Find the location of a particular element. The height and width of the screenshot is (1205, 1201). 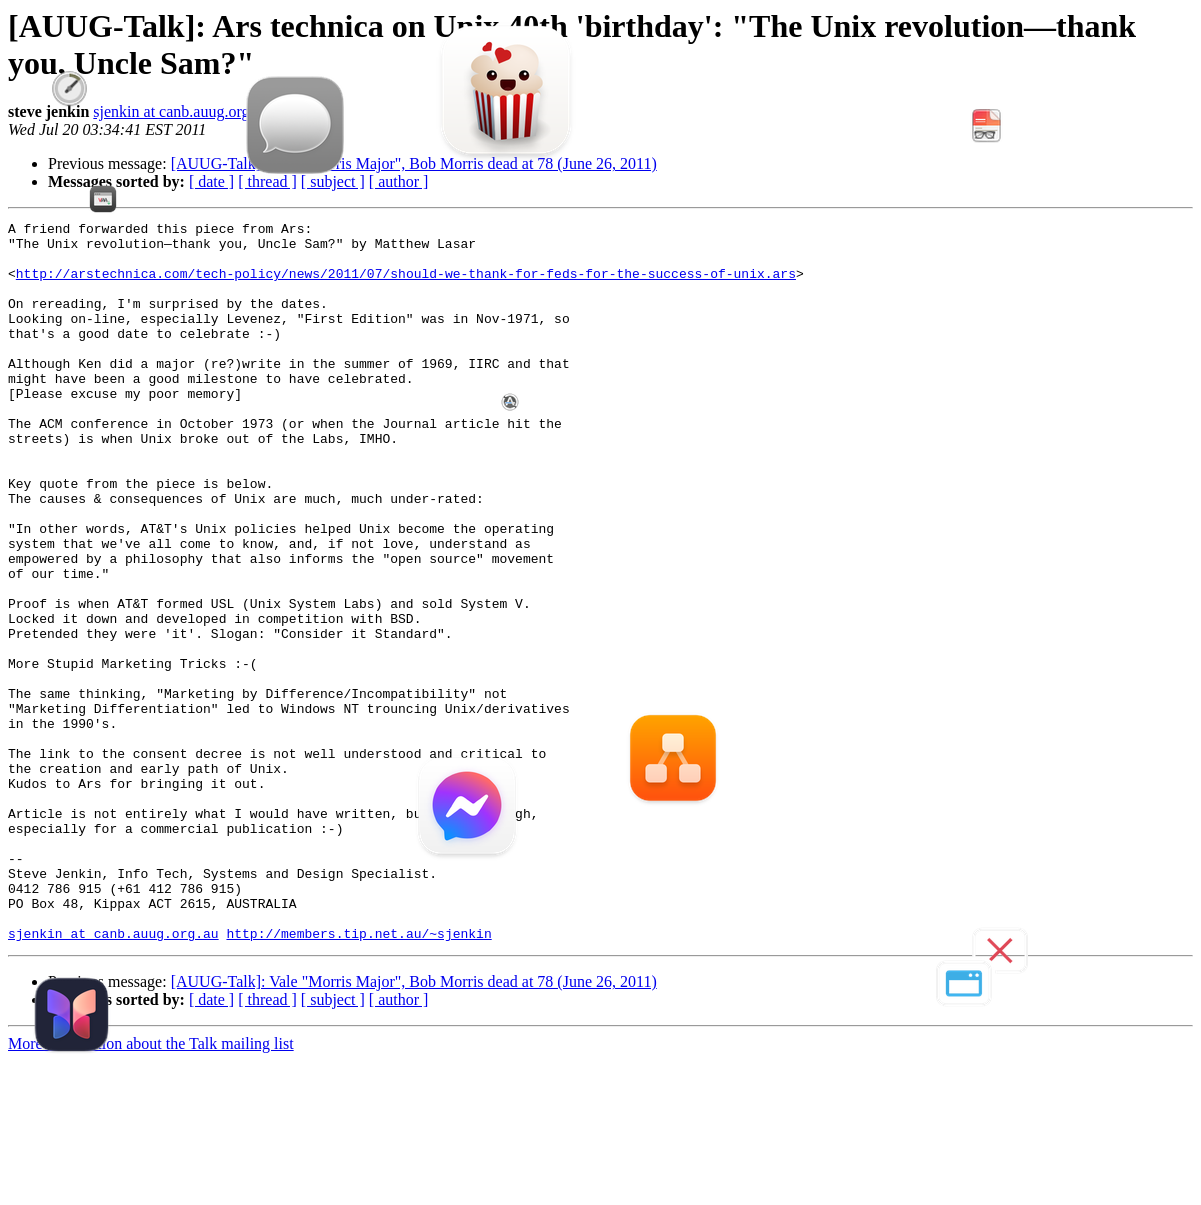

close or shut down display is located at coordinates (982, 967).